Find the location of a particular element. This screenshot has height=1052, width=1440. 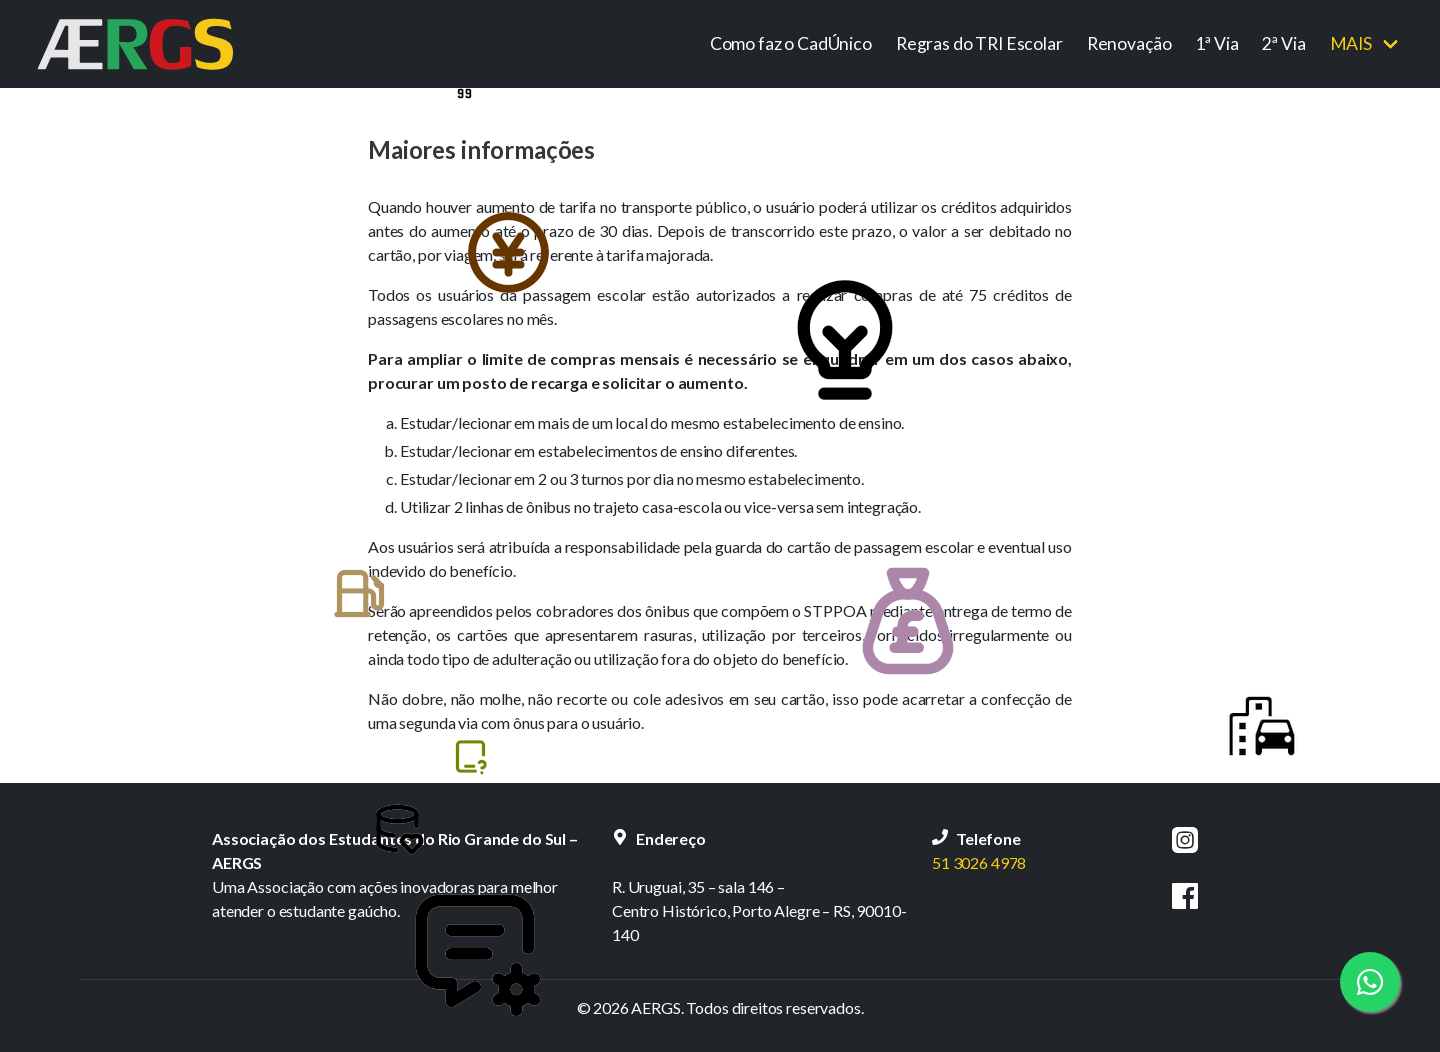

add database to favorites is located at coordinates (397, 828).